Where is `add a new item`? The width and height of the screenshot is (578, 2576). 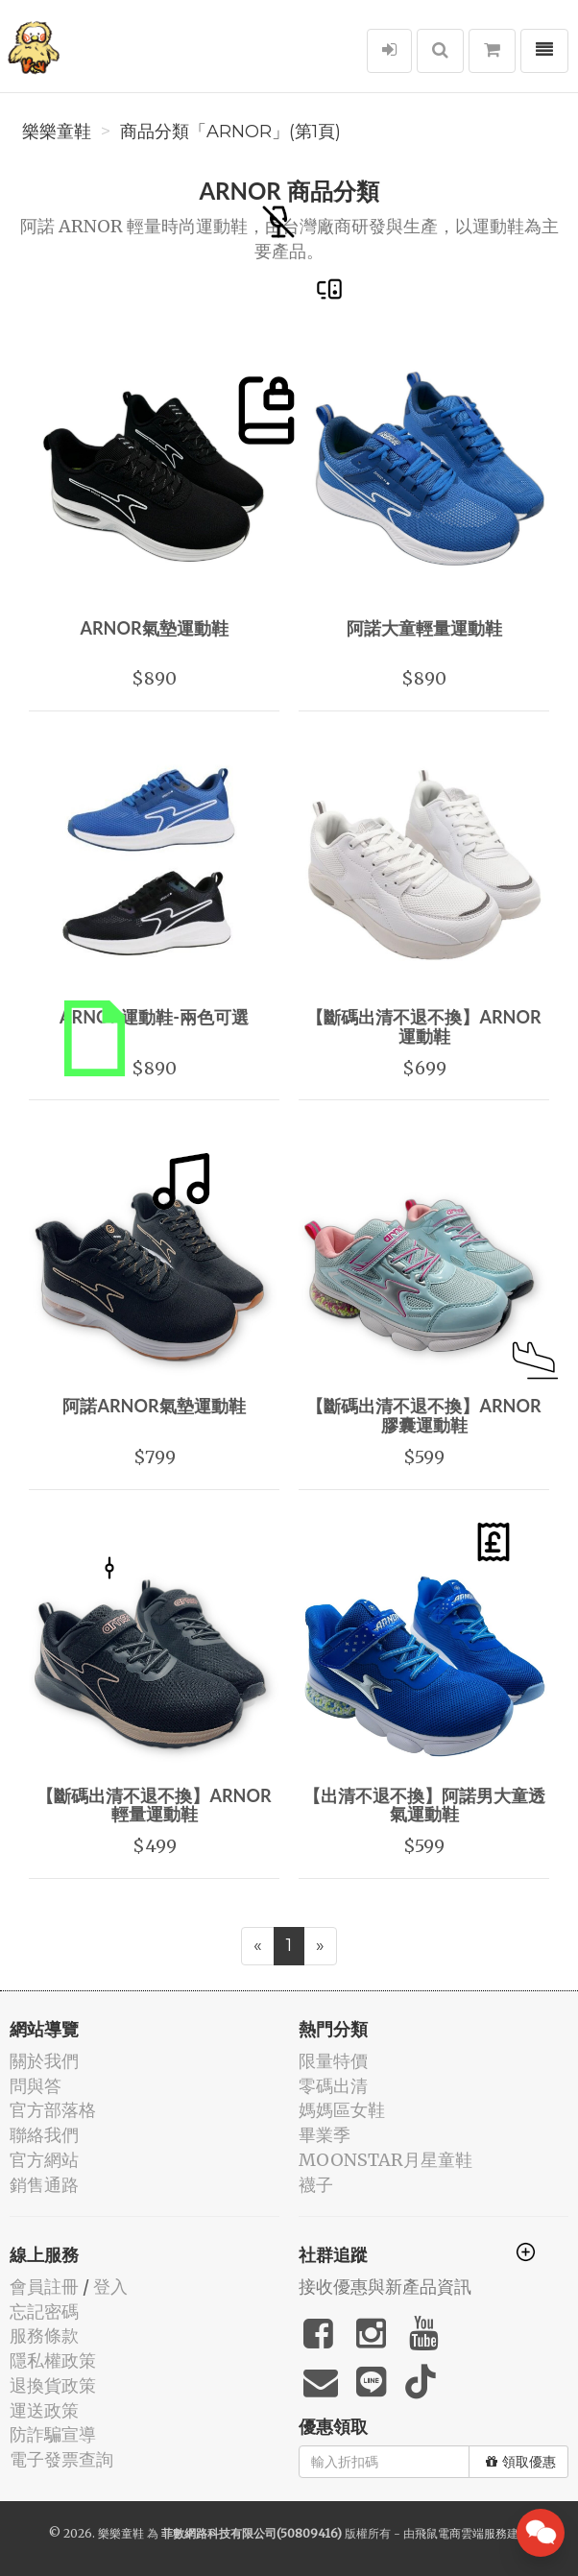
add a new item is located at coordinates (525, 2251).